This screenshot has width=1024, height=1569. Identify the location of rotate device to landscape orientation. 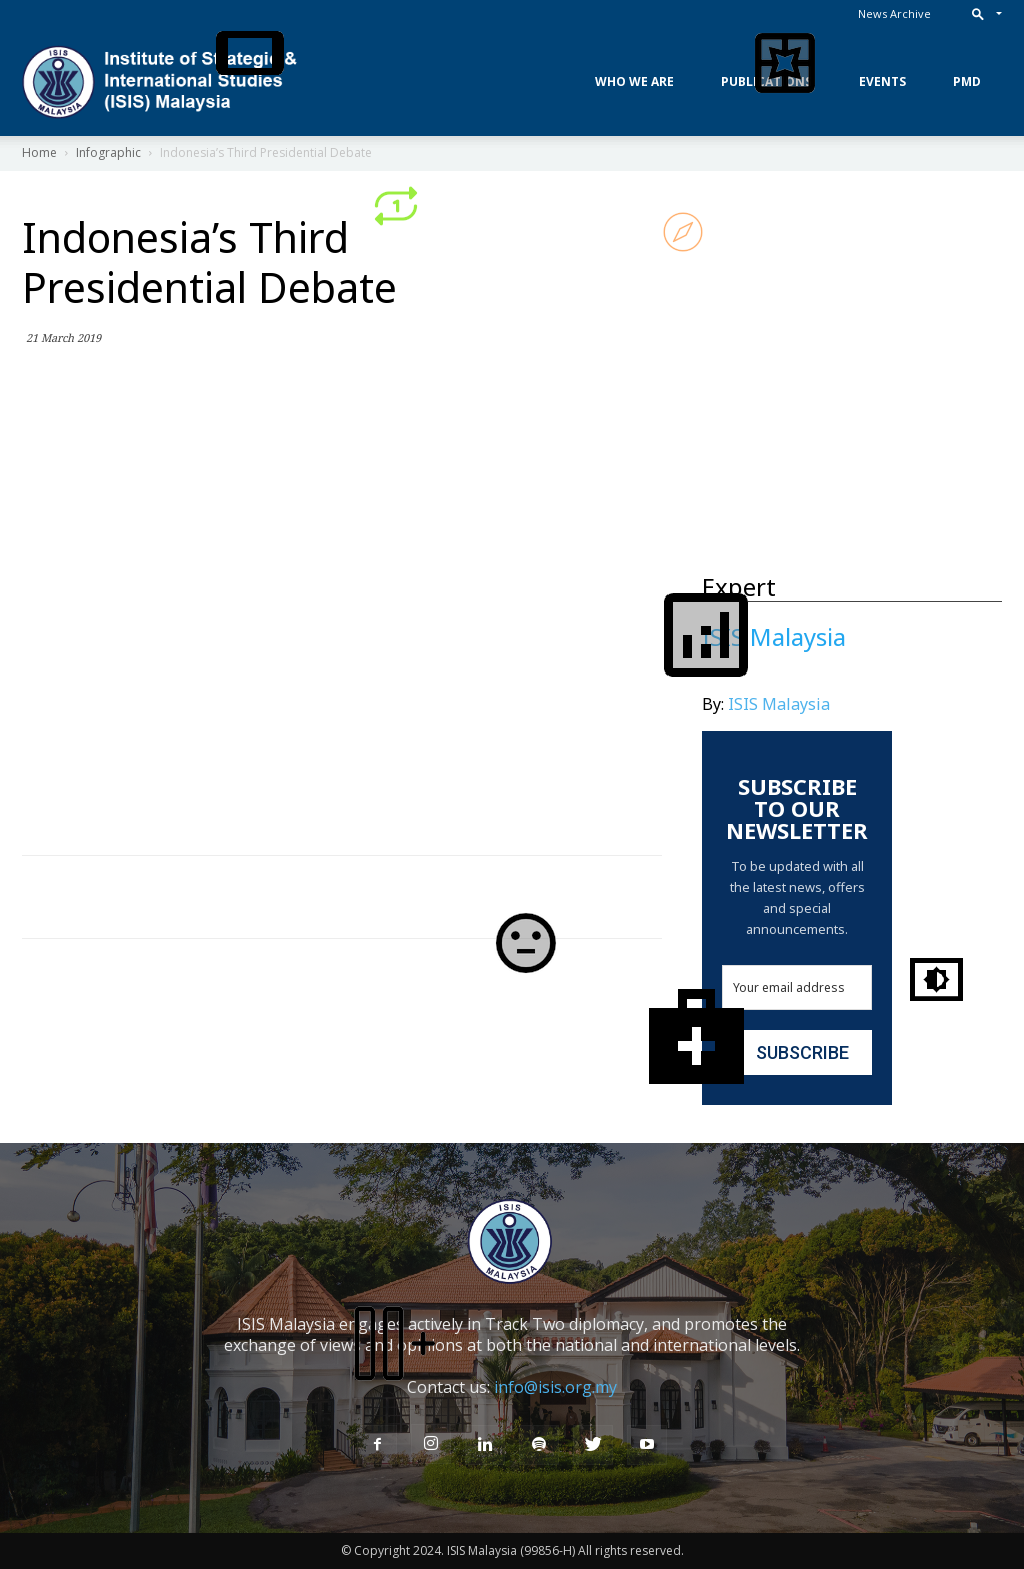
(250, 53).